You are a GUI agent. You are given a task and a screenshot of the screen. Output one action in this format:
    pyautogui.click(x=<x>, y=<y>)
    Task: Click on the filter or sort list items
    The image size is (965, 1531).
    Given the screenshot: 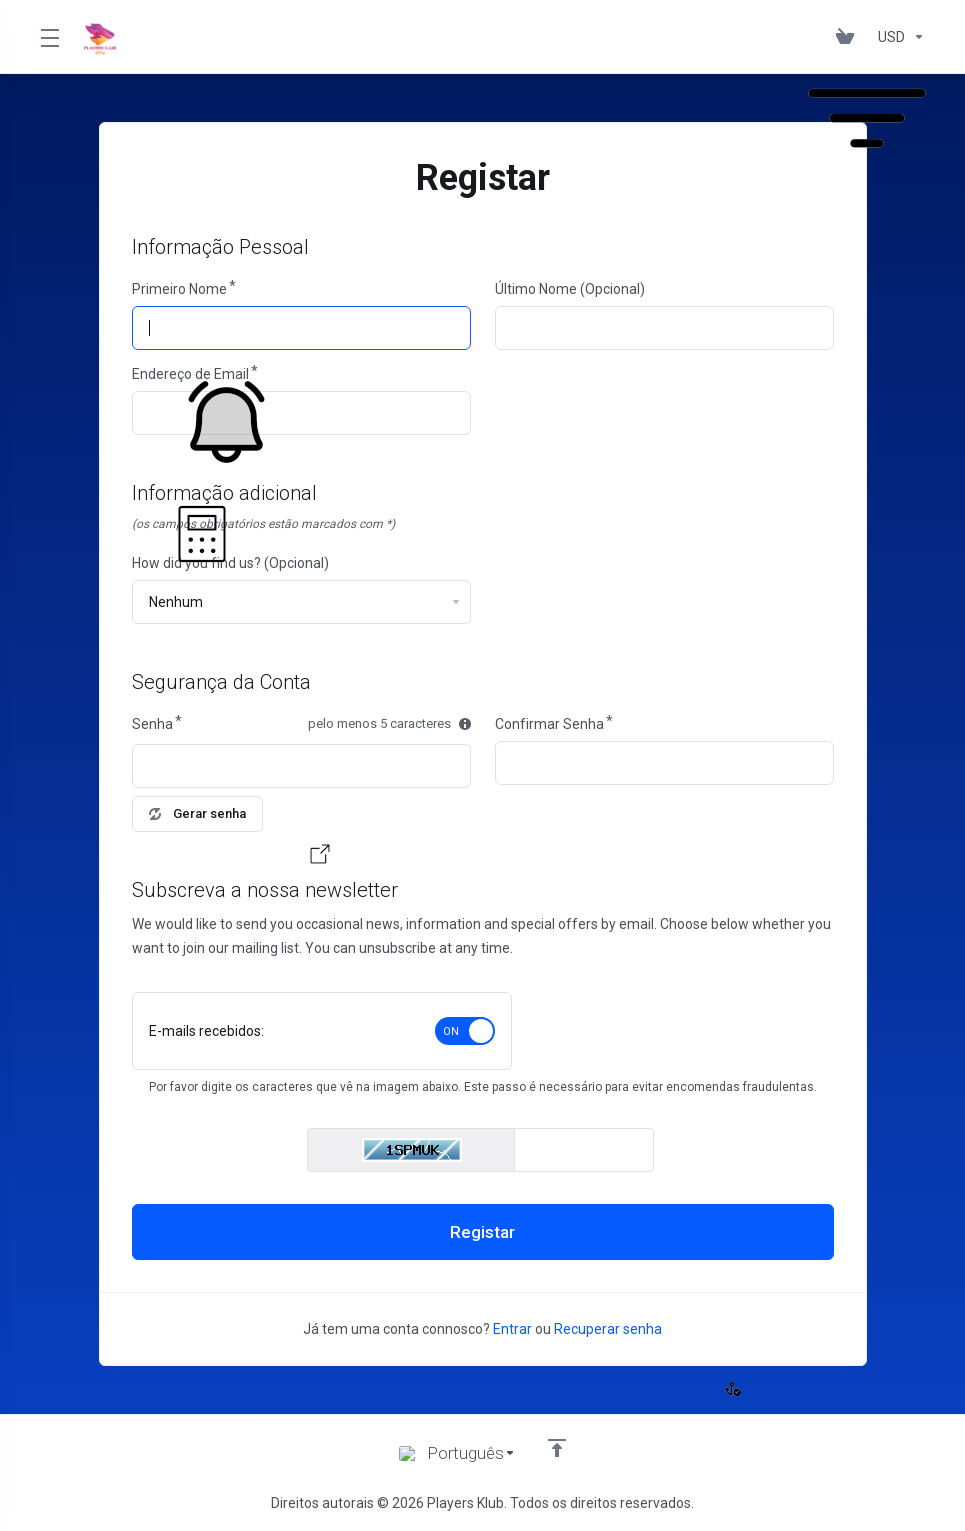 What is the action you would take?
    pyautogui.click(x=867, y=114)
    